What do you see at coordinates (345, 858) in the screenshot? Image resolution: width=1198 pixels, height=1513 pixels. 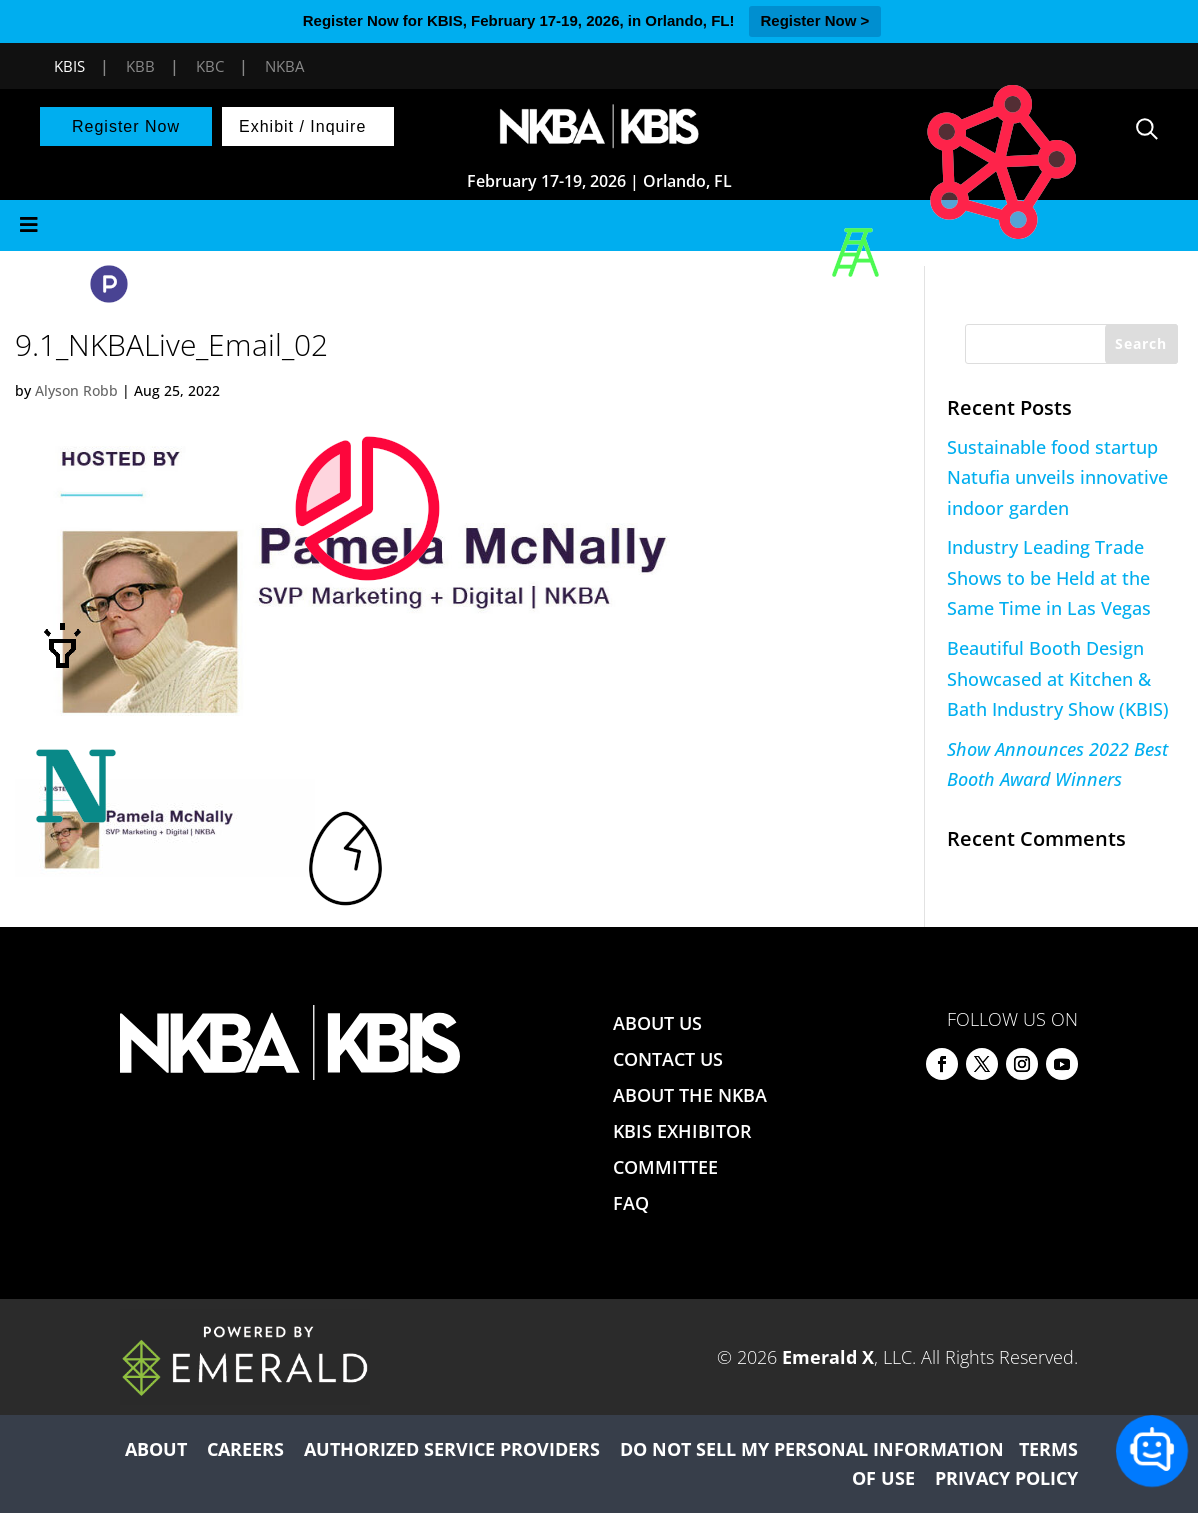 I see `indicates a cracked or broken item` at bounding box center [345, 858].